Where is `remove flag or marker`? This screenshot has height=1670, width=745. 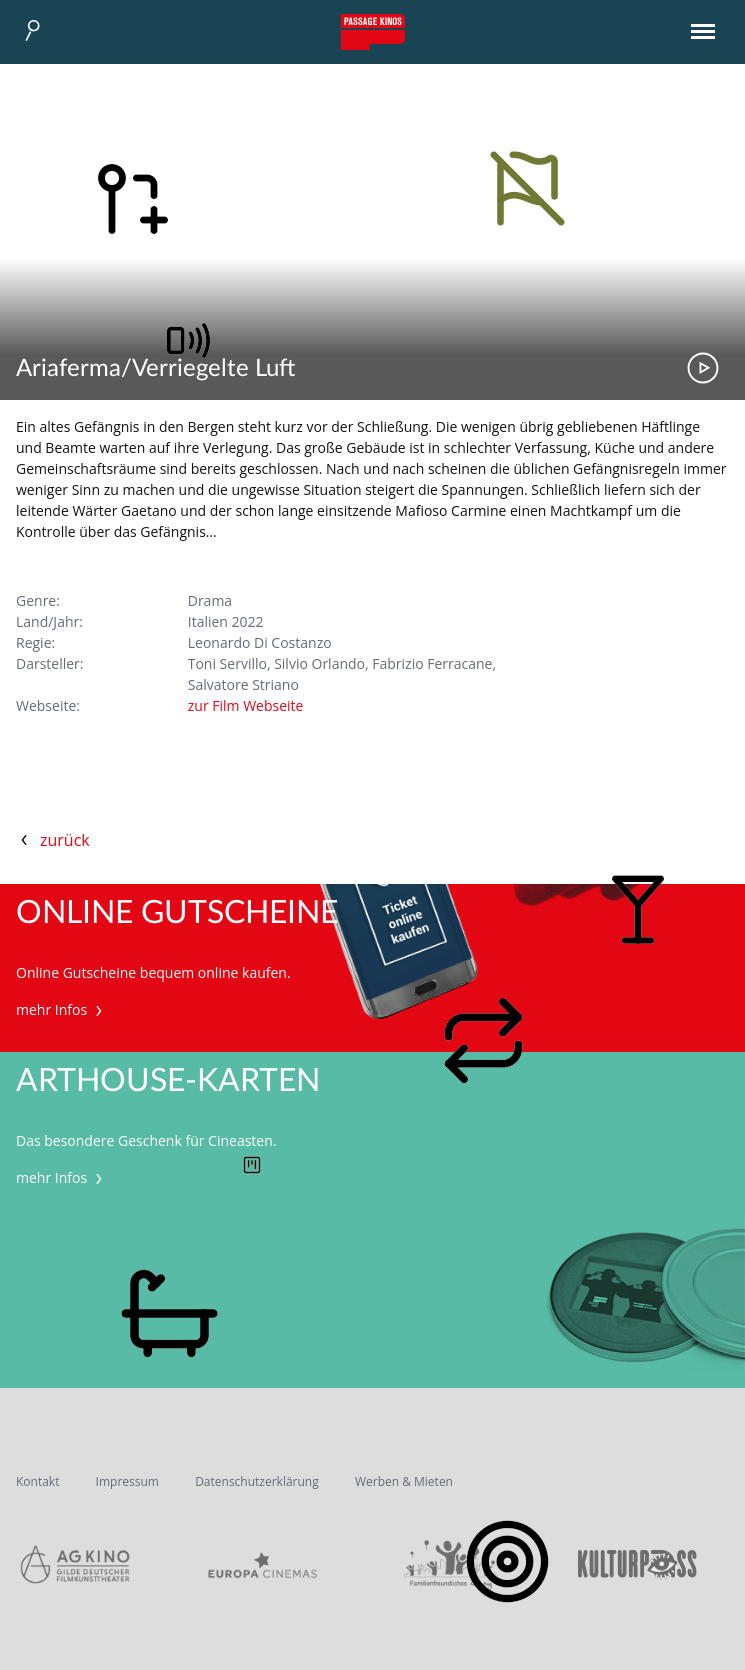 remove flag or marker is located at coordinates (527, 188).